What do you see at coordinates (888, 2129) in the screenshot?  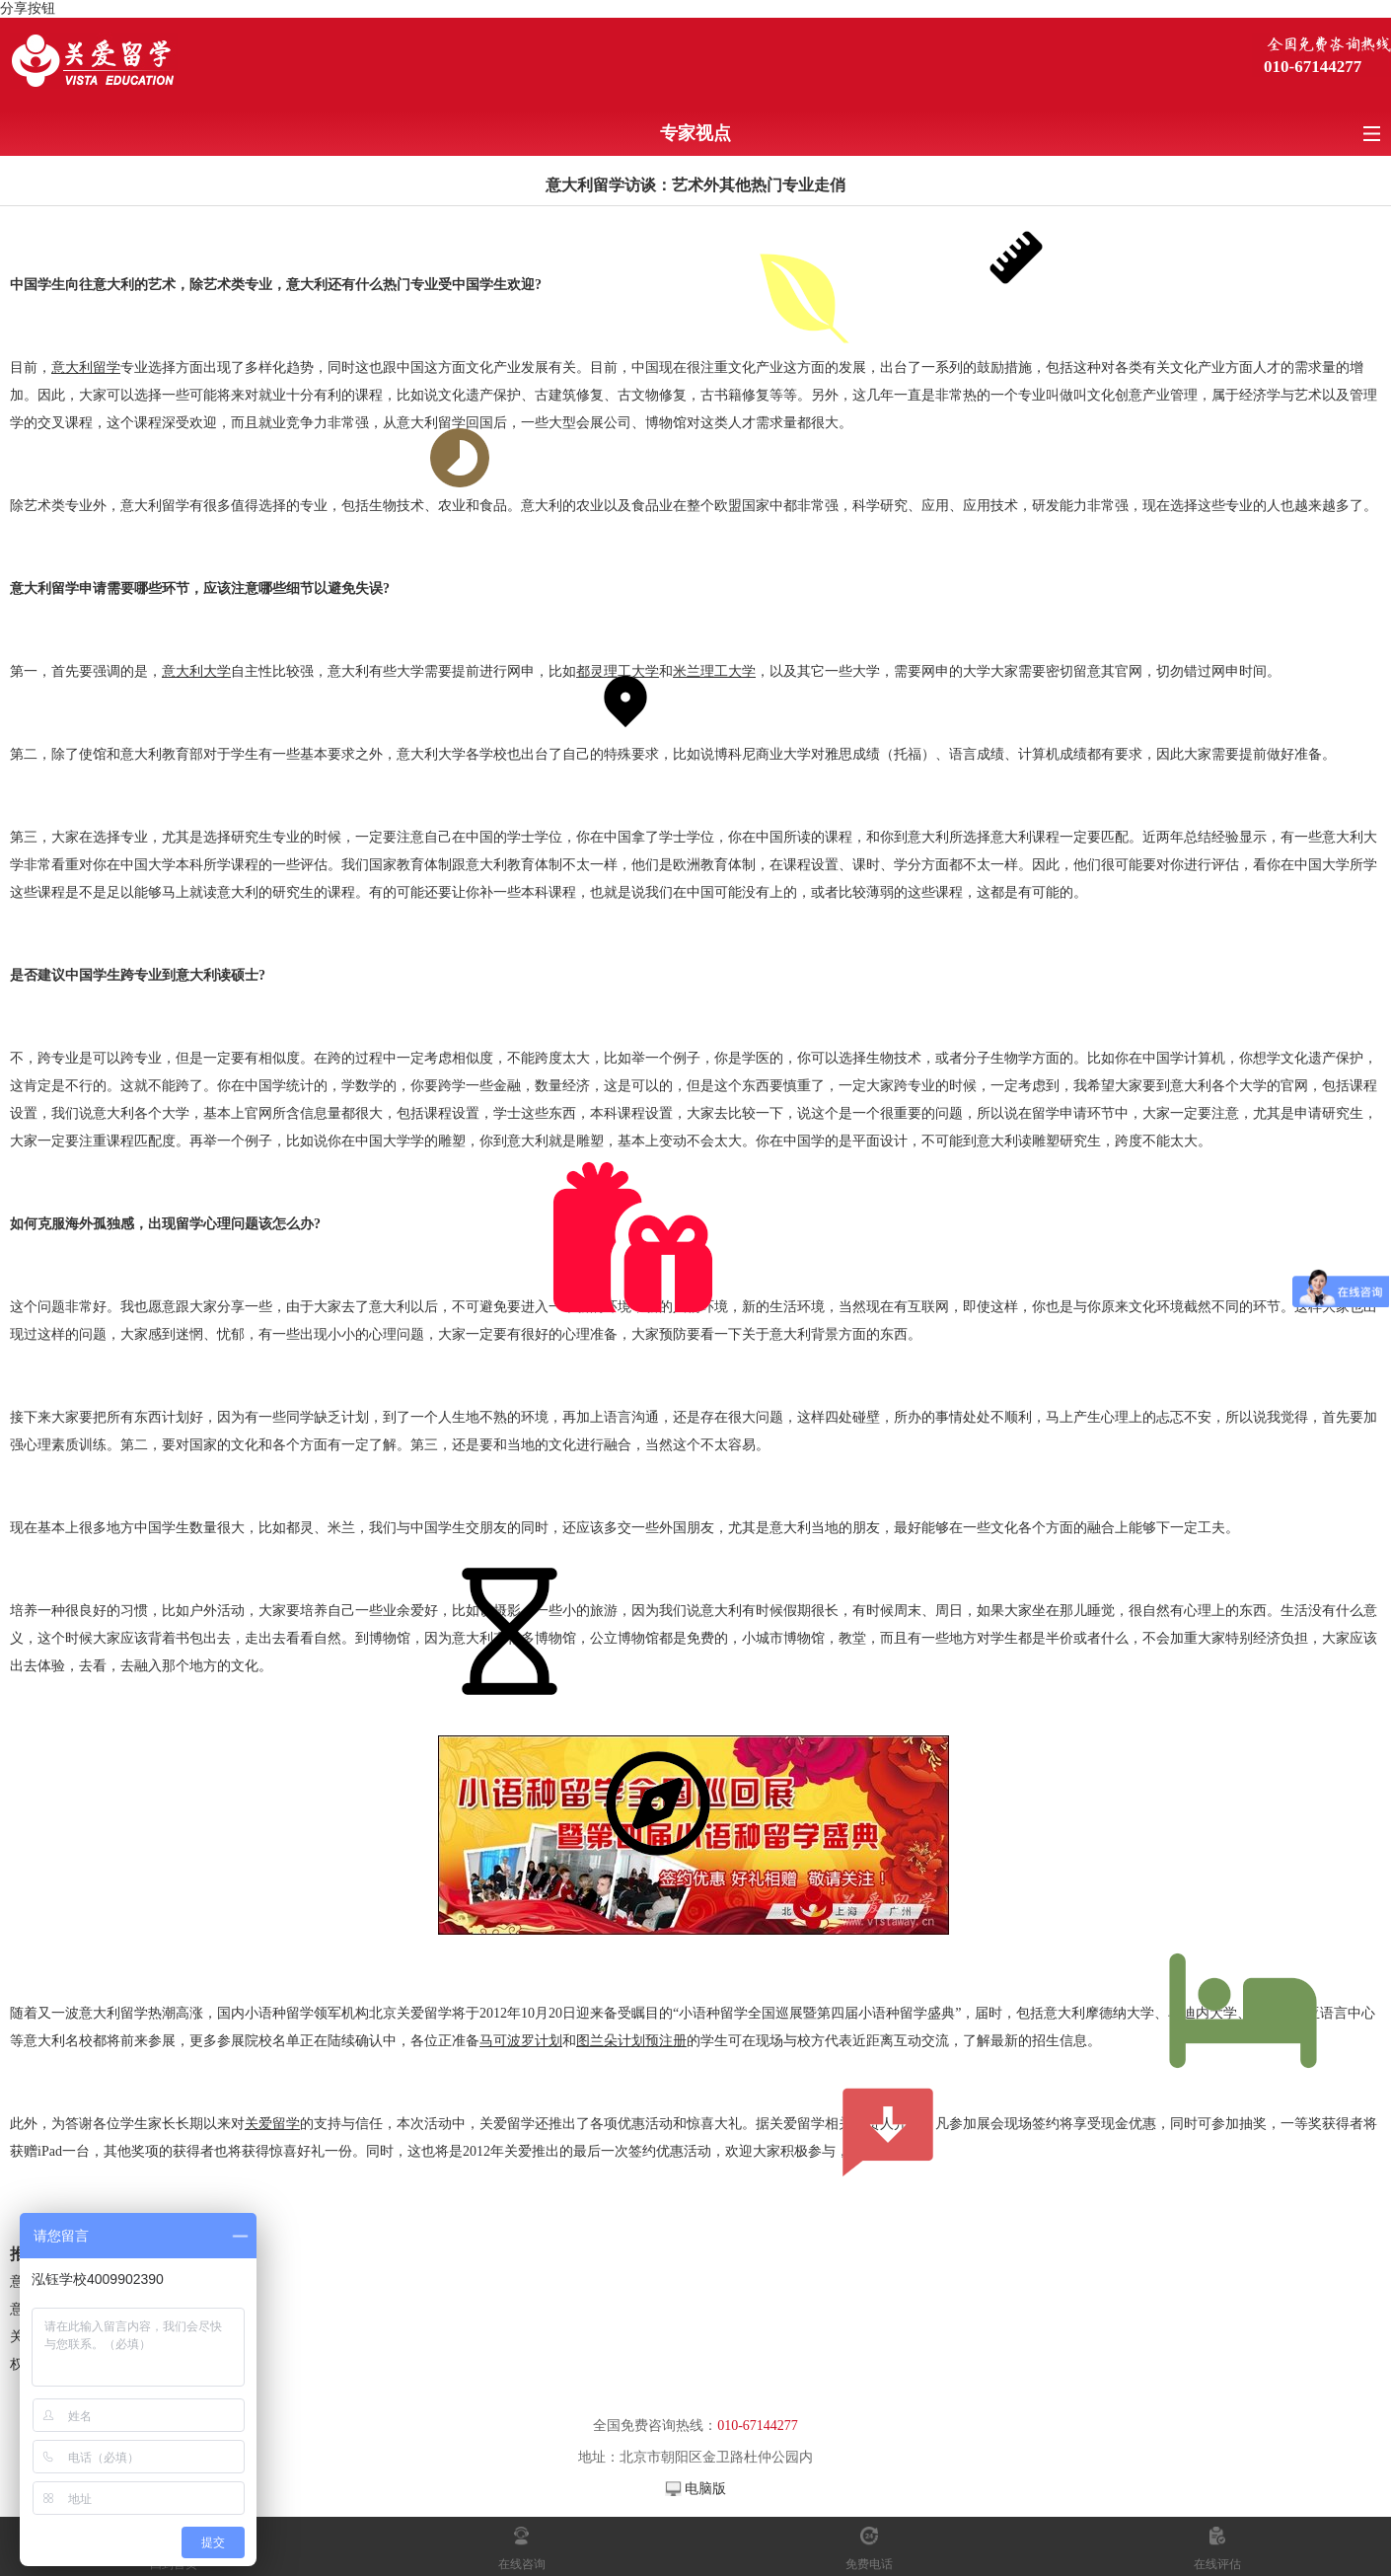 I see `download chat history` at bounding box center [888, 2129].